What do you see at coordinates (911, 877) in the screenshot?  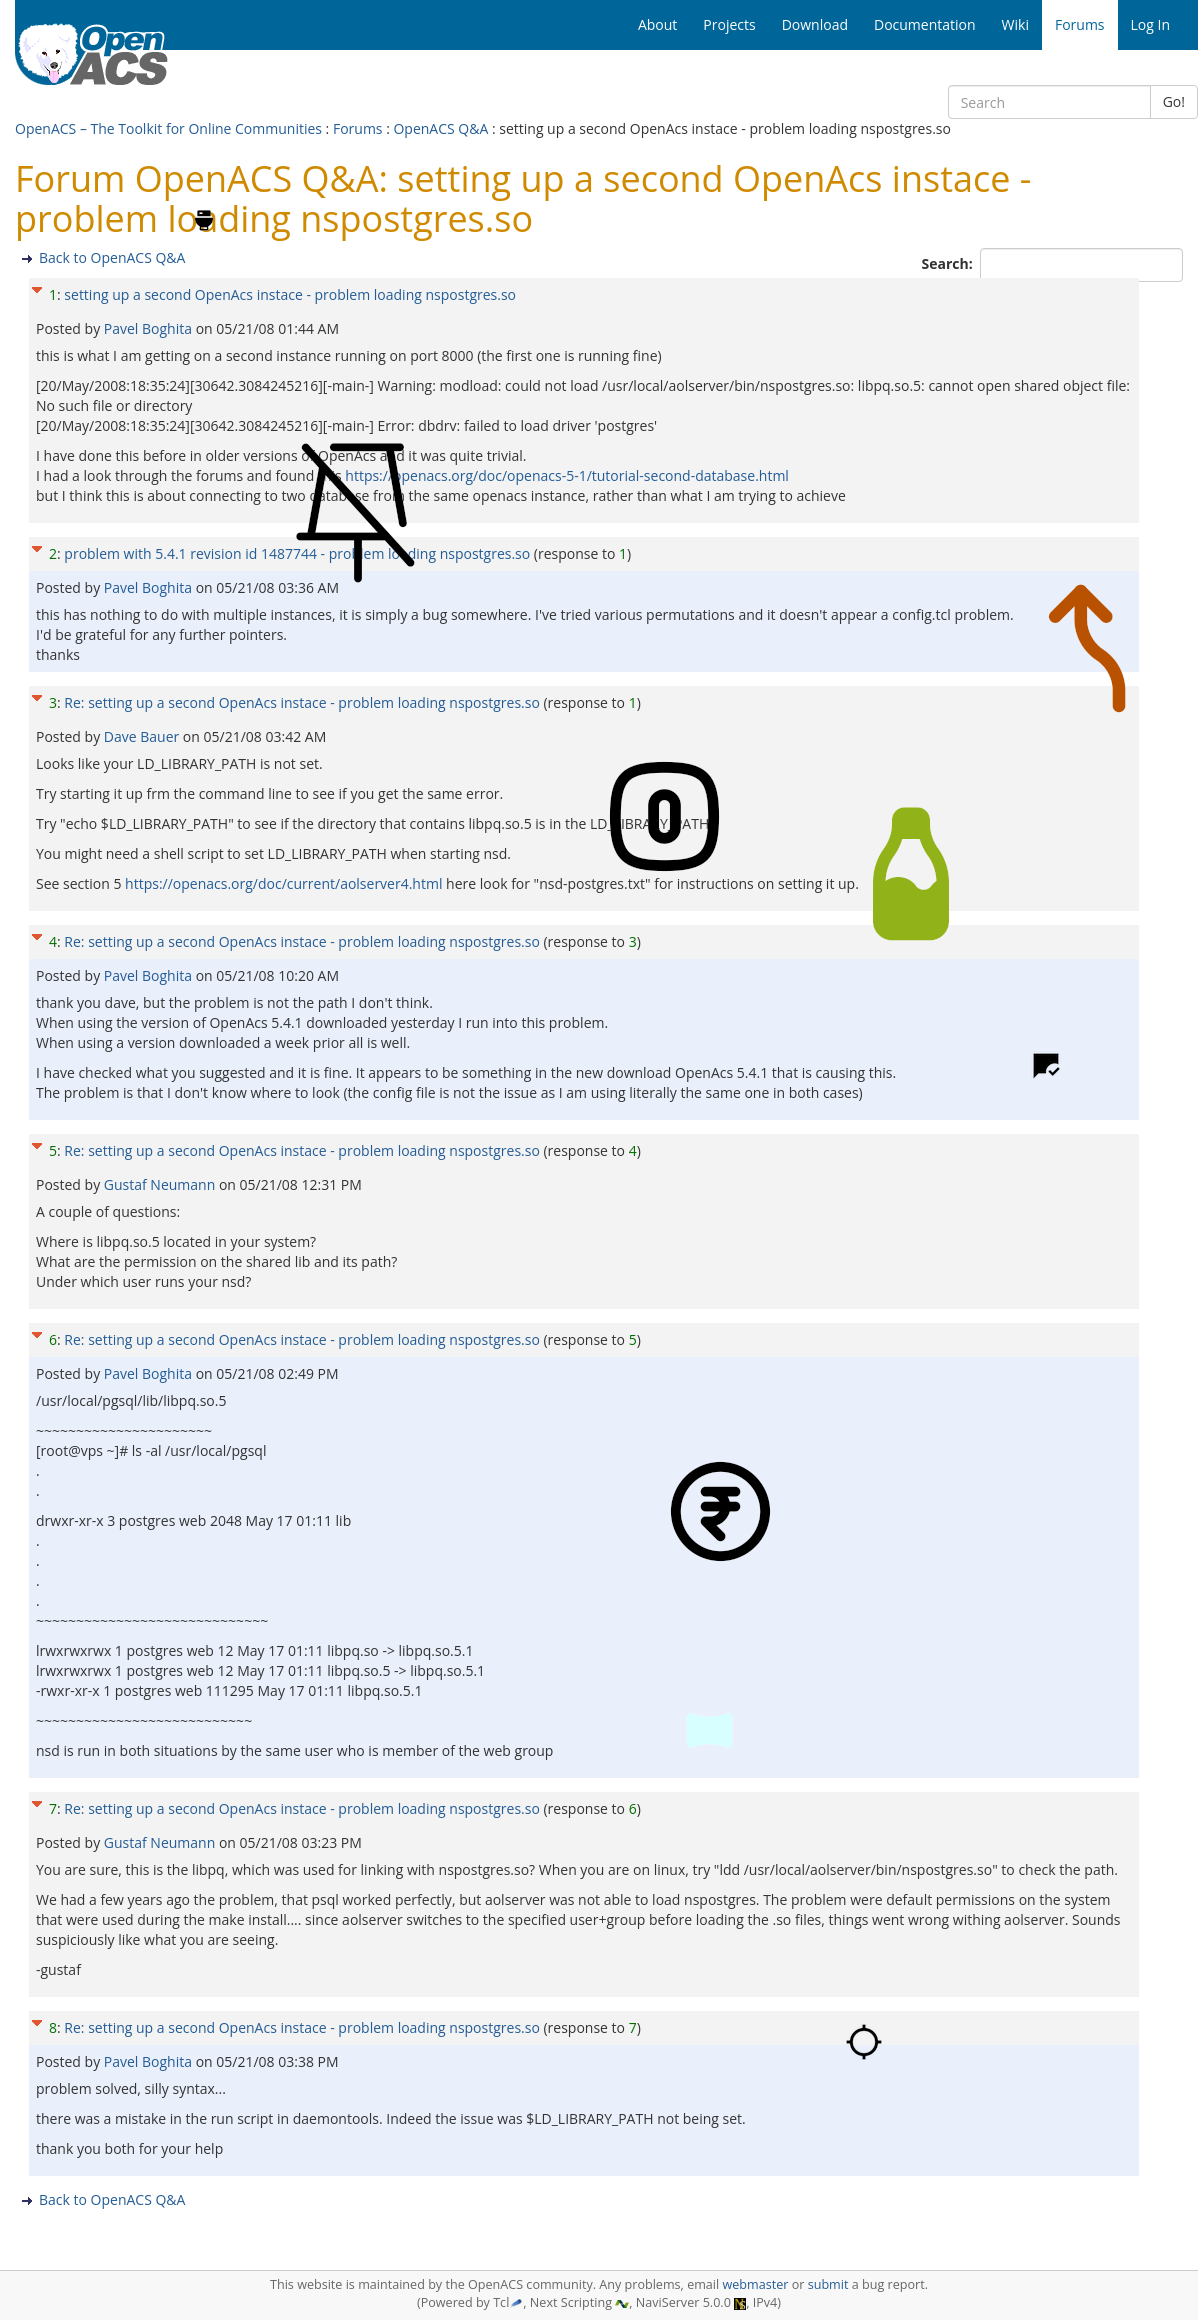 I see `view beverage or drink options` at bounding box center [911, 877].